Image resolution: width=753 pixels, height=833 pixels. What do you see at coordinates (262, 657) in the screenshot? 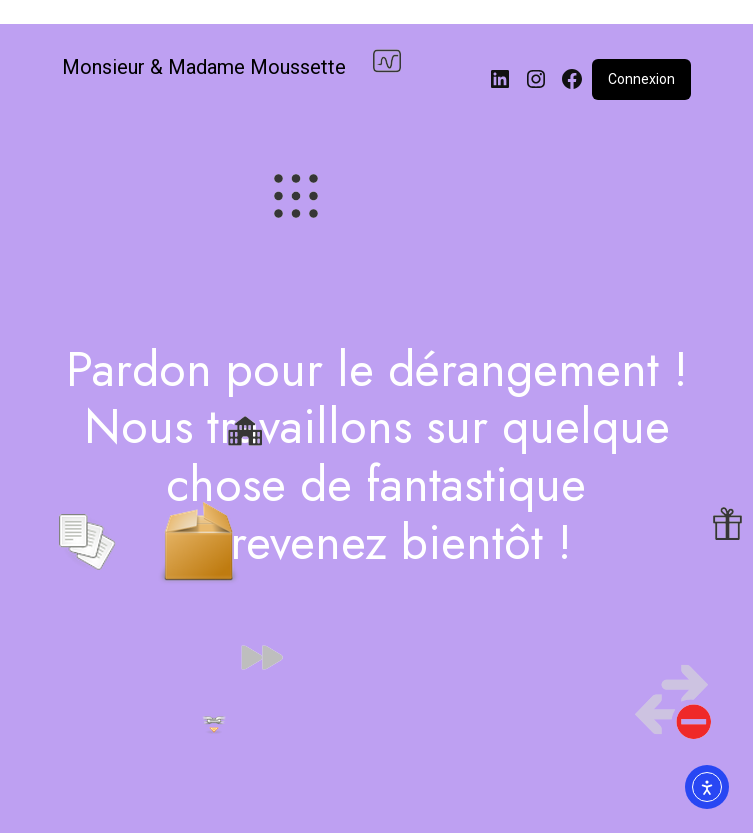
I see `fast forward media playback` at bounding box center [262, 657].